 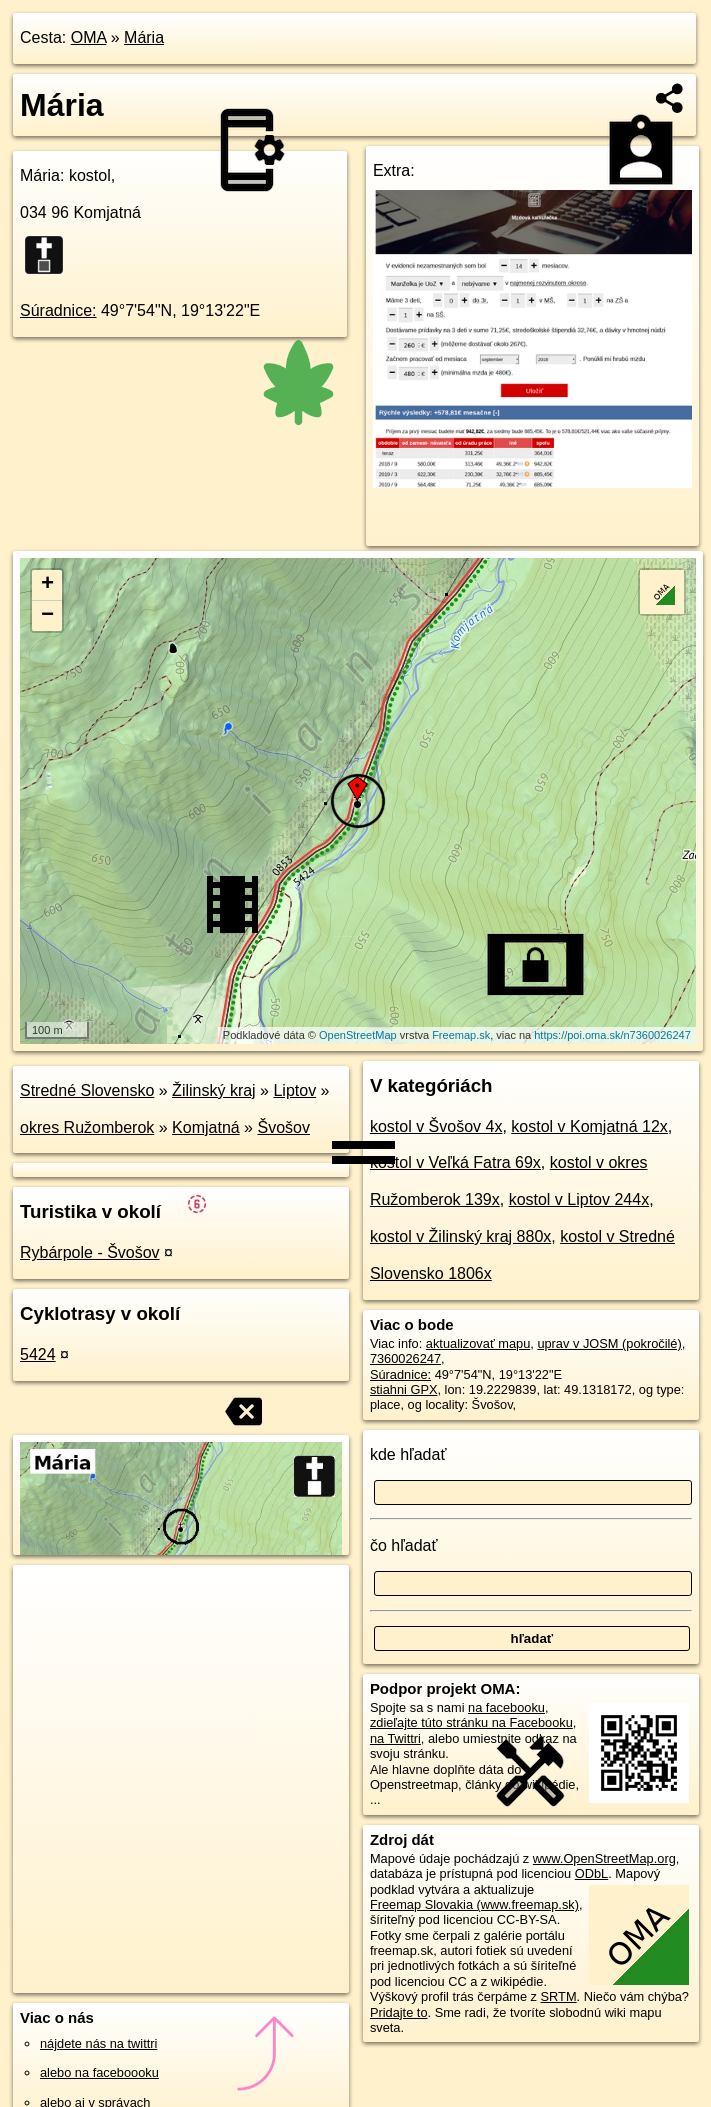 What do you see at coordinates (530, 1772) in the screenshot?
I see `access tools and settings` at bounding box center [530, 1772].